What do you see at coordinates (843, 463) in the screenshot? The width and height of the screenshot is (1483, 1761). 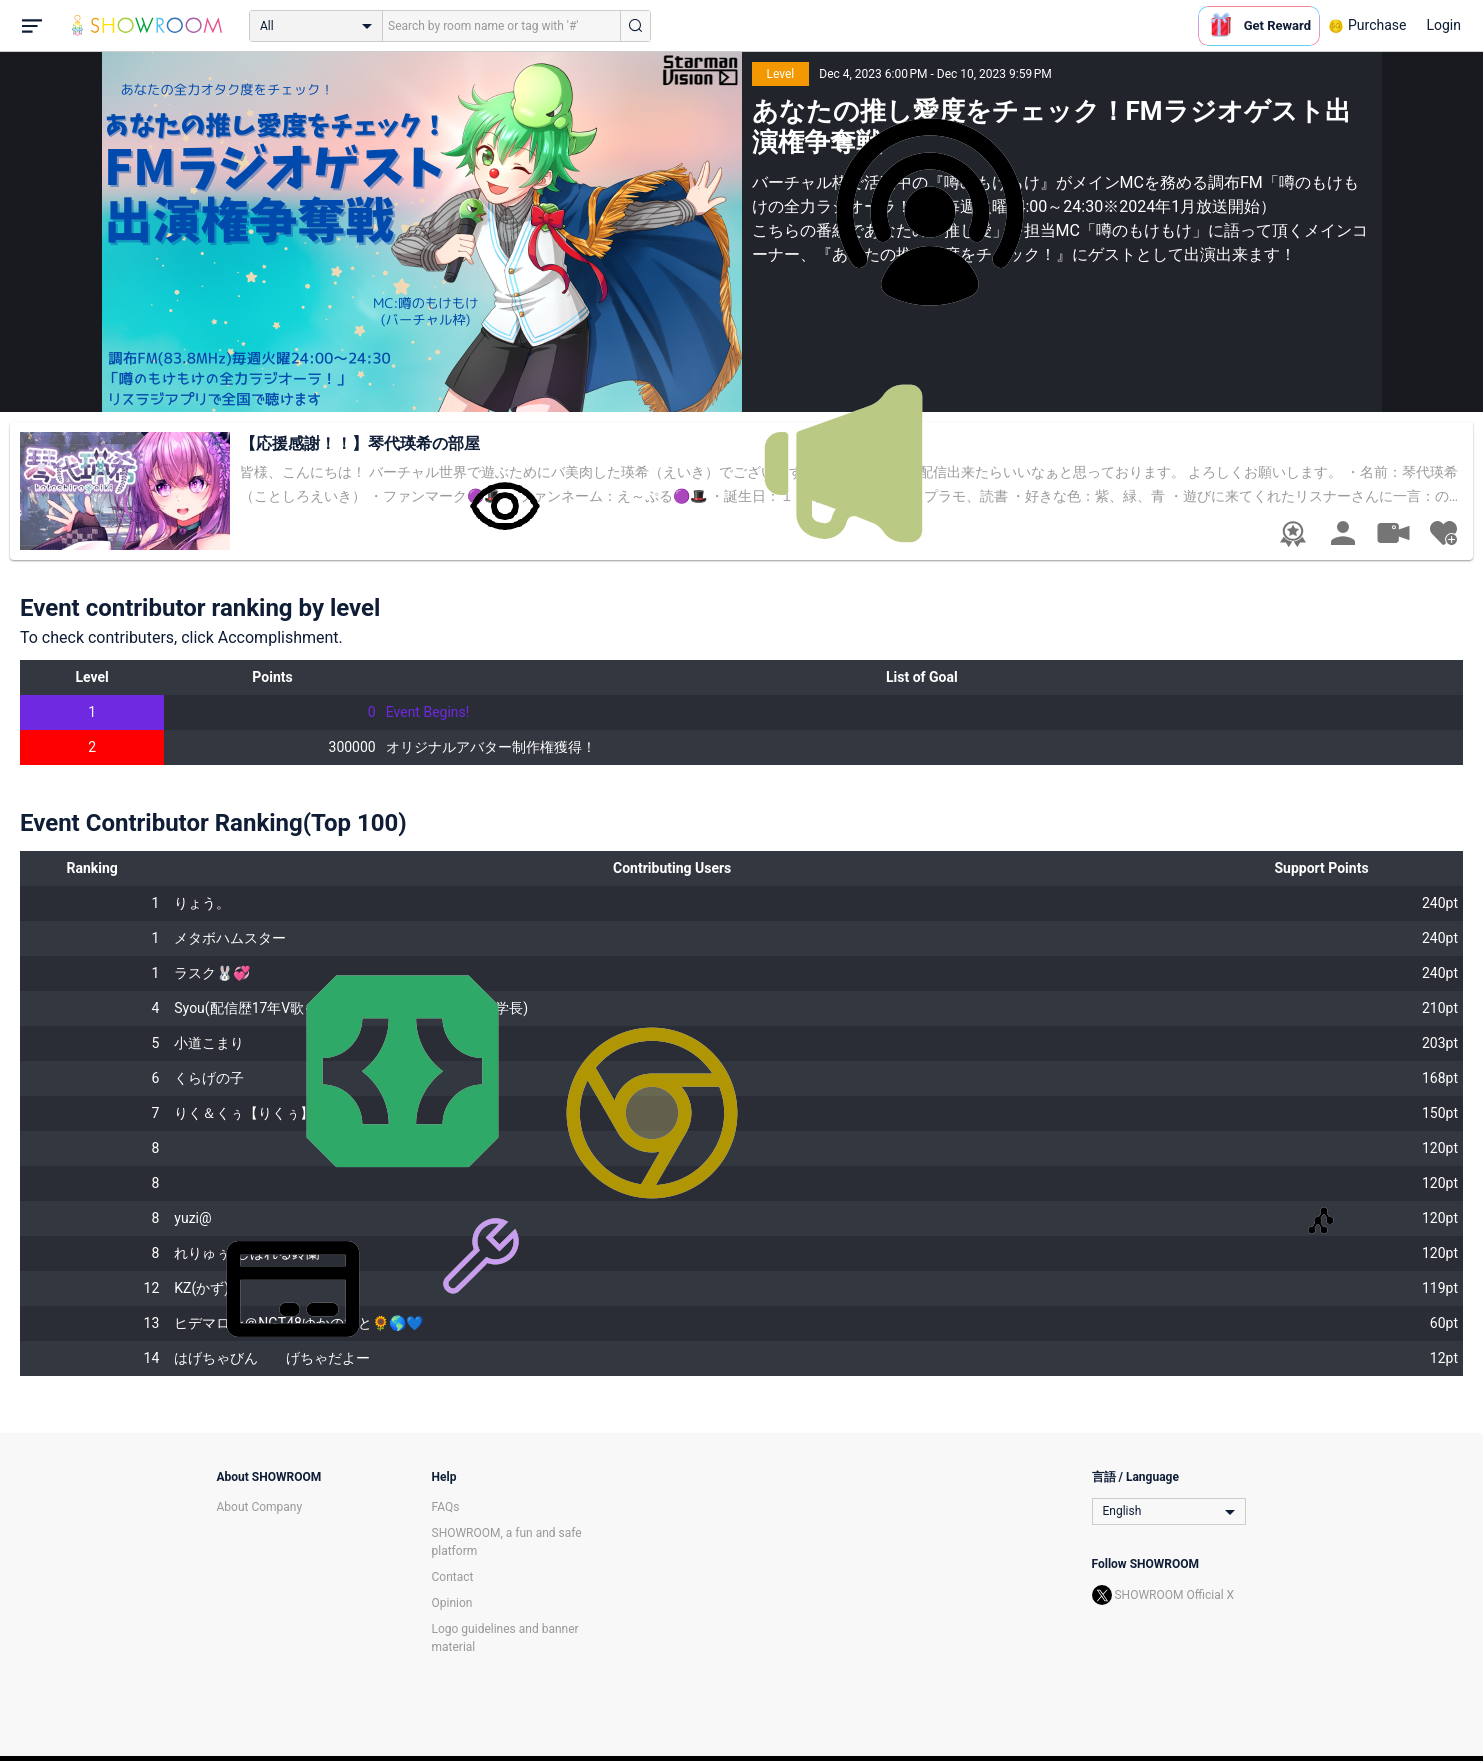 I see `view or access an announcement channel` at bounding box center [843, 463].